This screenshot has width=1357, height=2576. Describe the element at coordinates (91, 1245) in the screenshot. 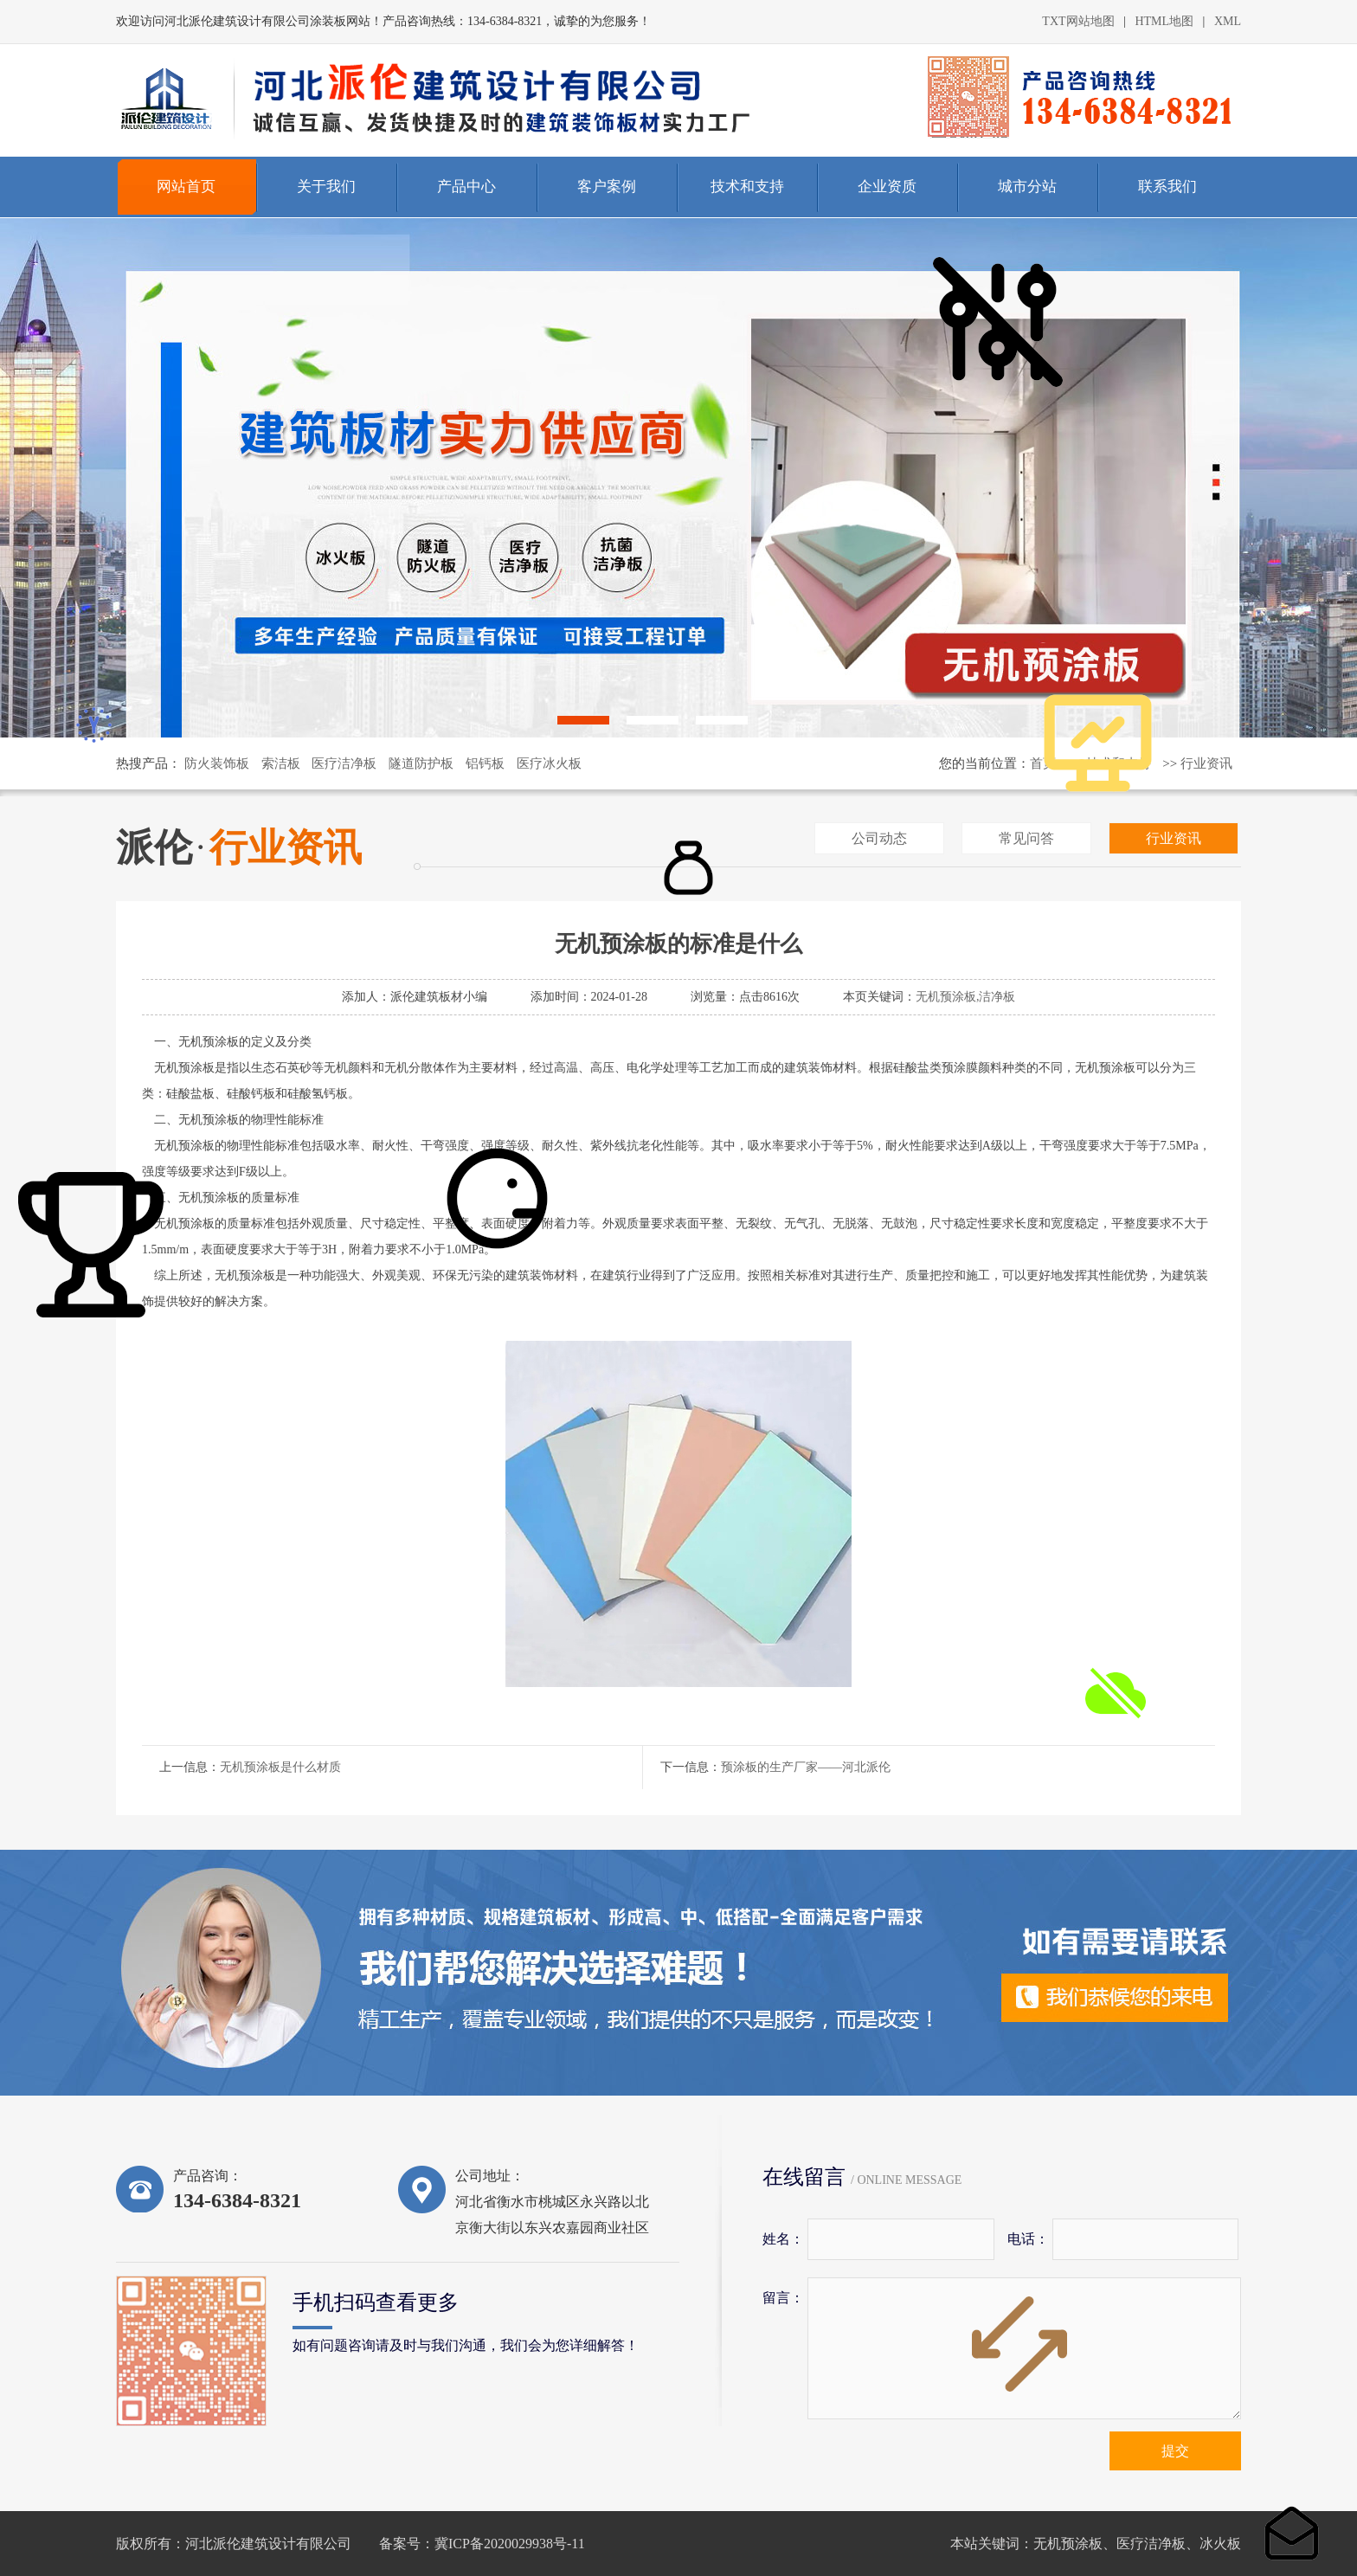

I see `view achievements or awards` at that location.